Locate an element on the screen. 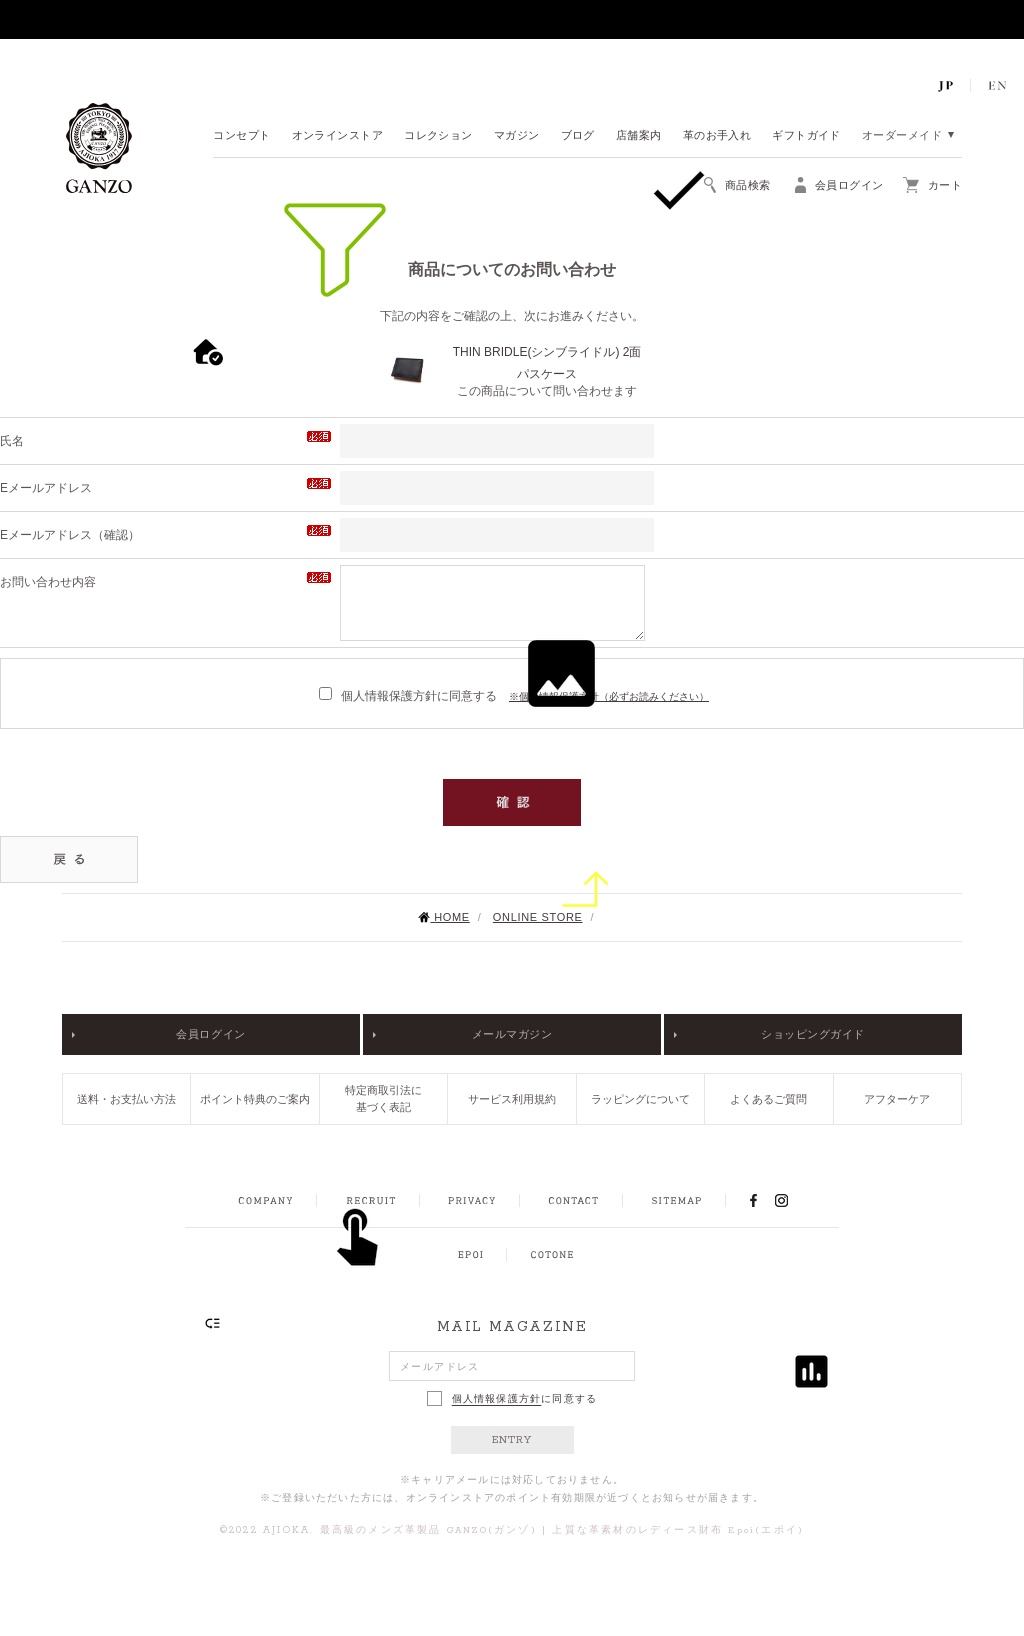 The image size is (1024, 1636). home verification complete is located at coordinates (207, 351).